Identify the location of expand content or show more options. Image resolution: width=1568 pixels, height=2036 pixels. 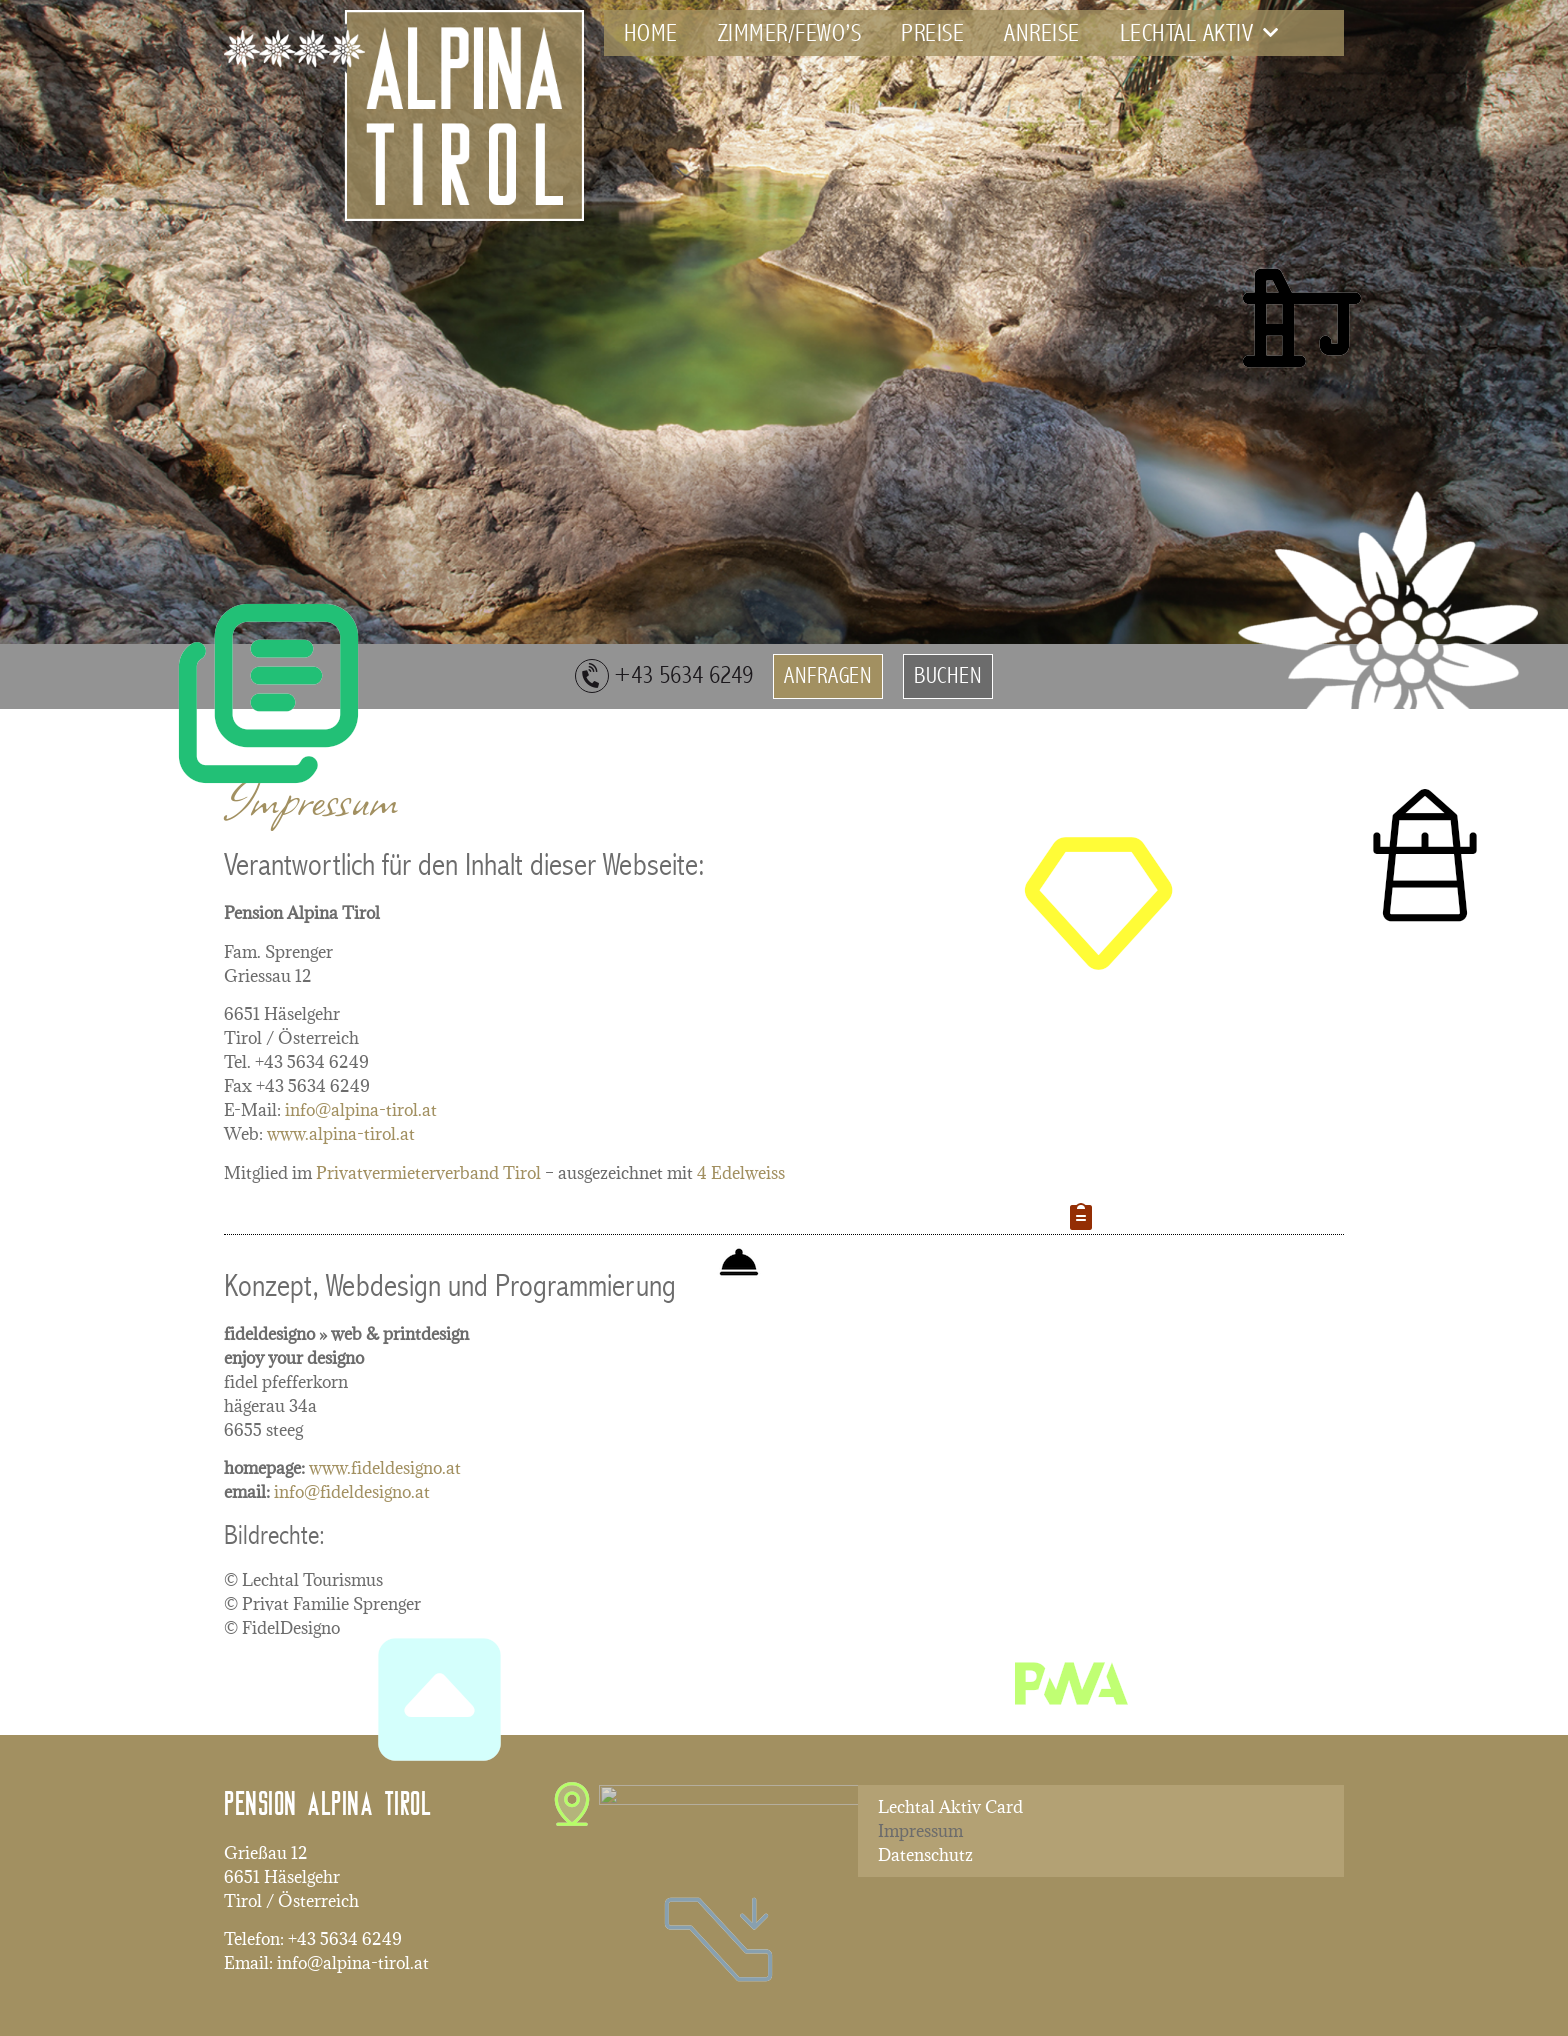
(439, 1699).